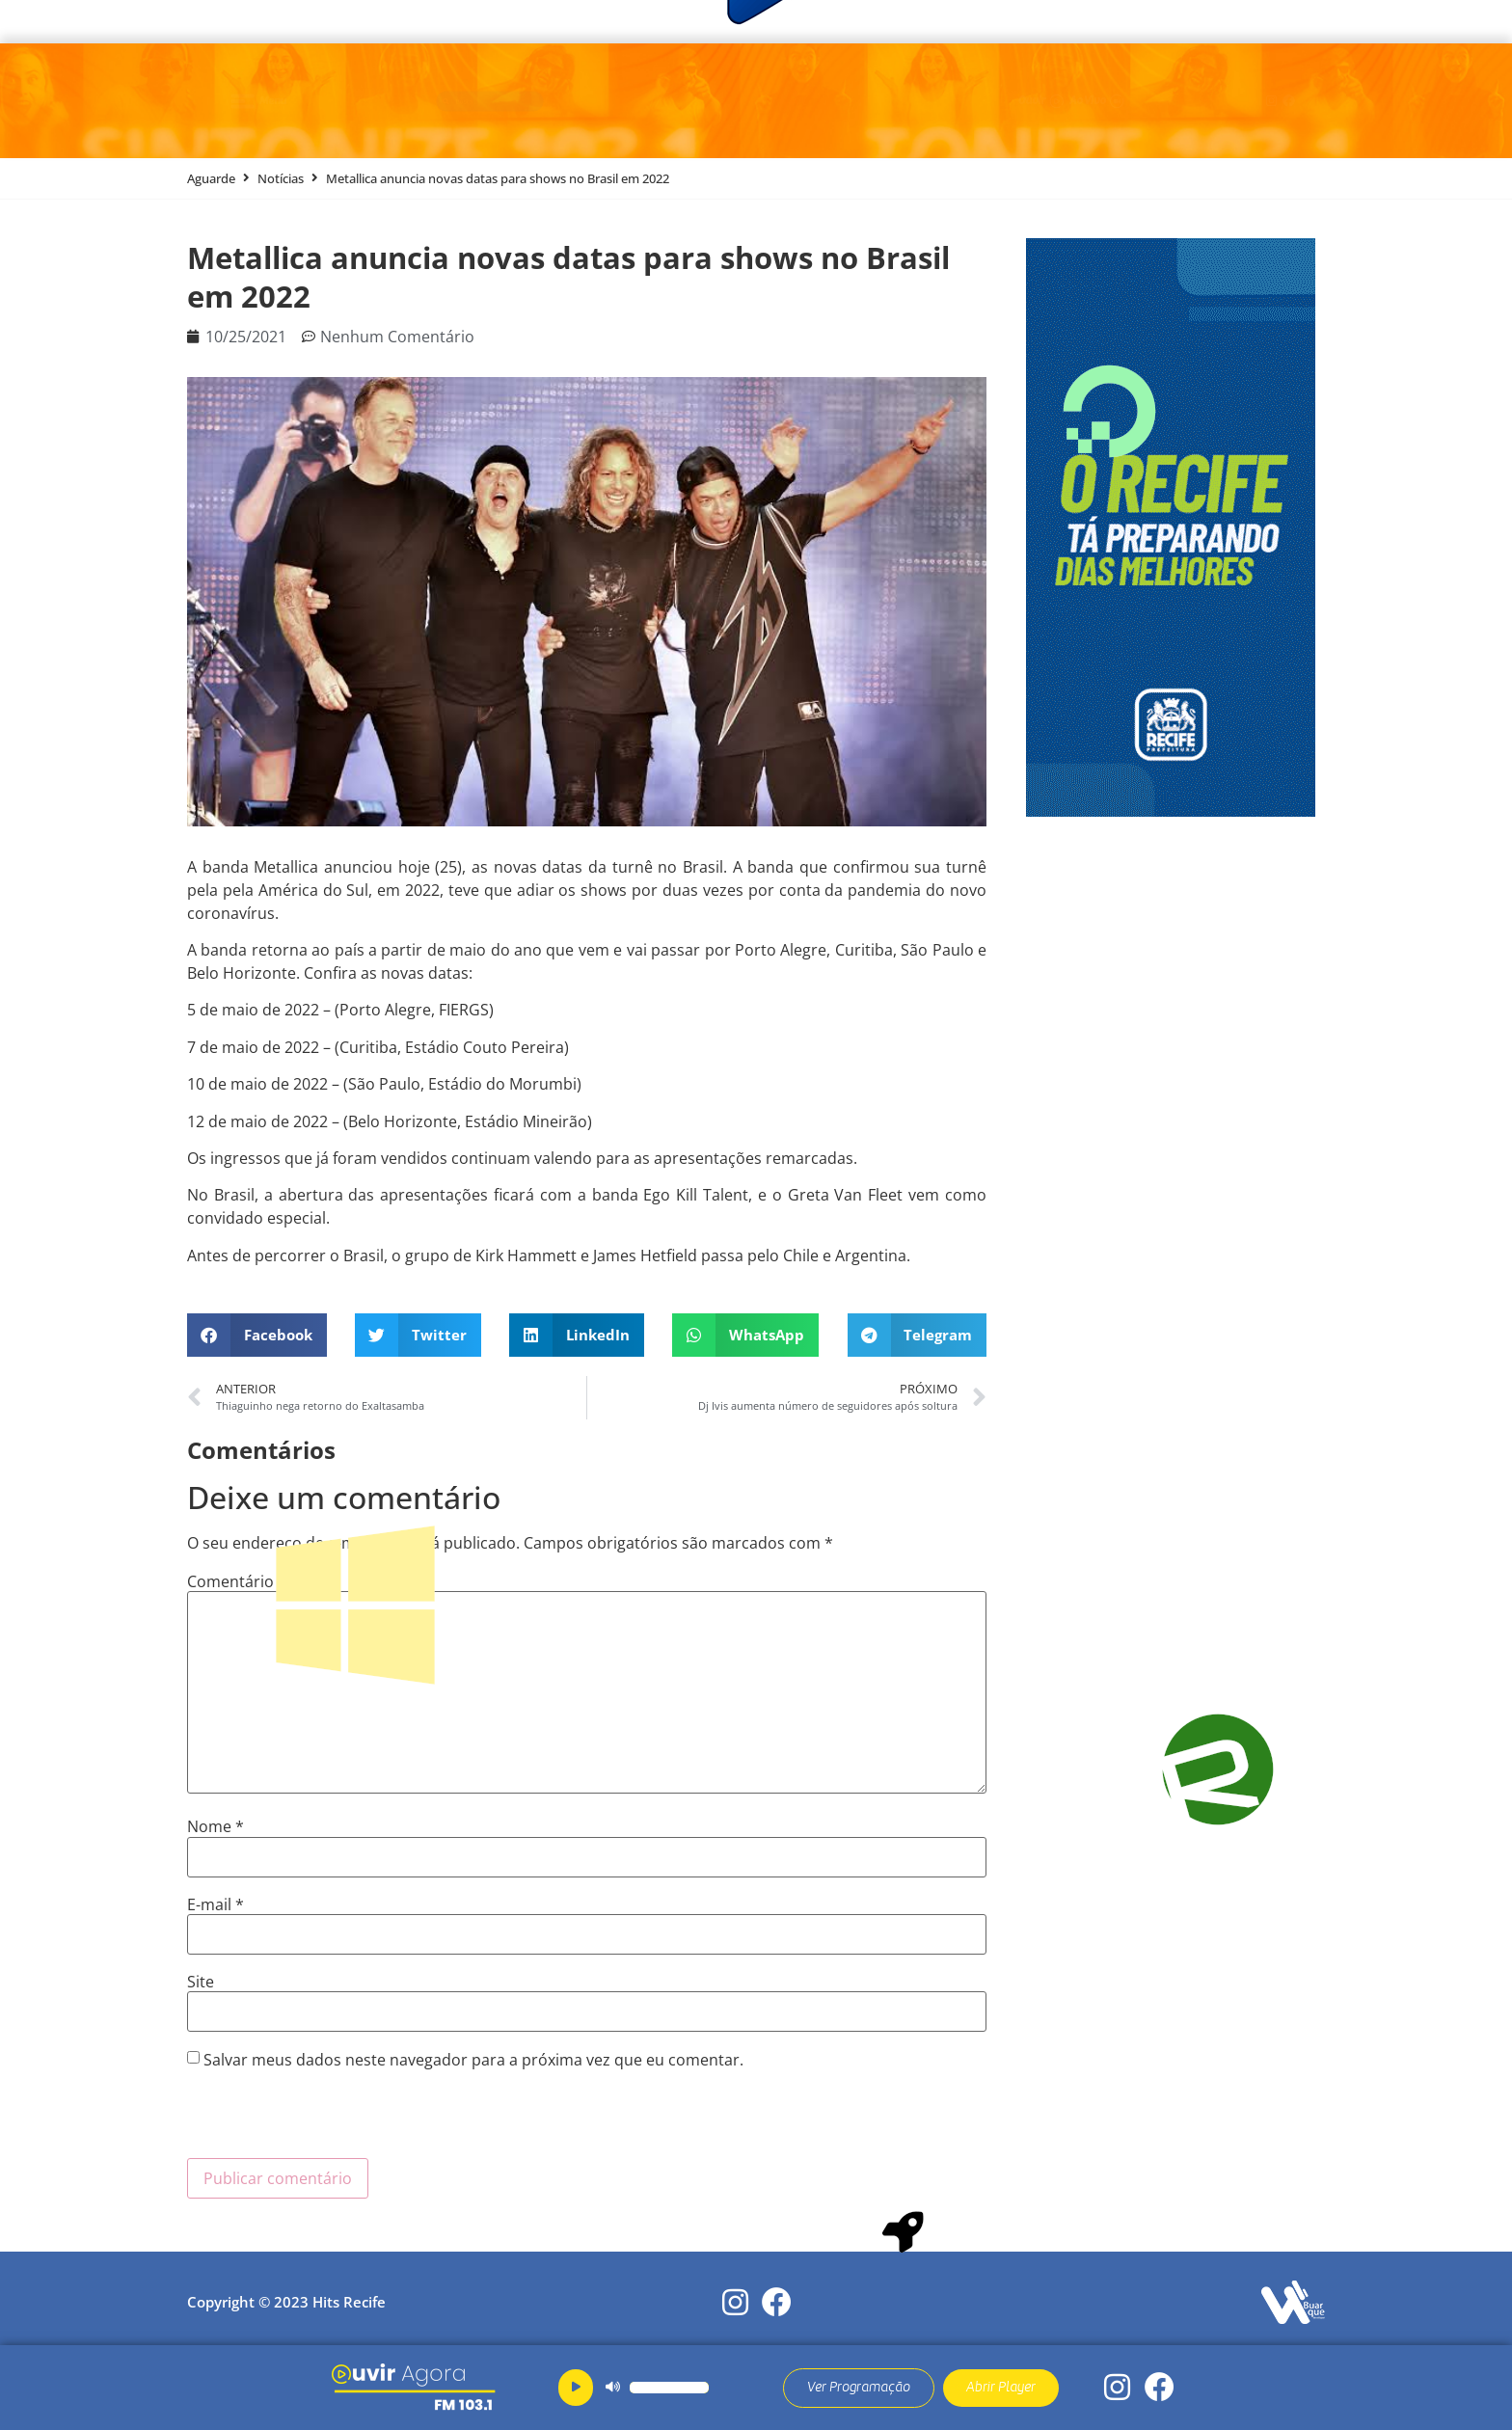 The image size is (1512, 2430). What do you see at coordinates (1109, 411) in the screenshot?
I see `DigitalOcean brand logo` at bounding box center [1109, 411].